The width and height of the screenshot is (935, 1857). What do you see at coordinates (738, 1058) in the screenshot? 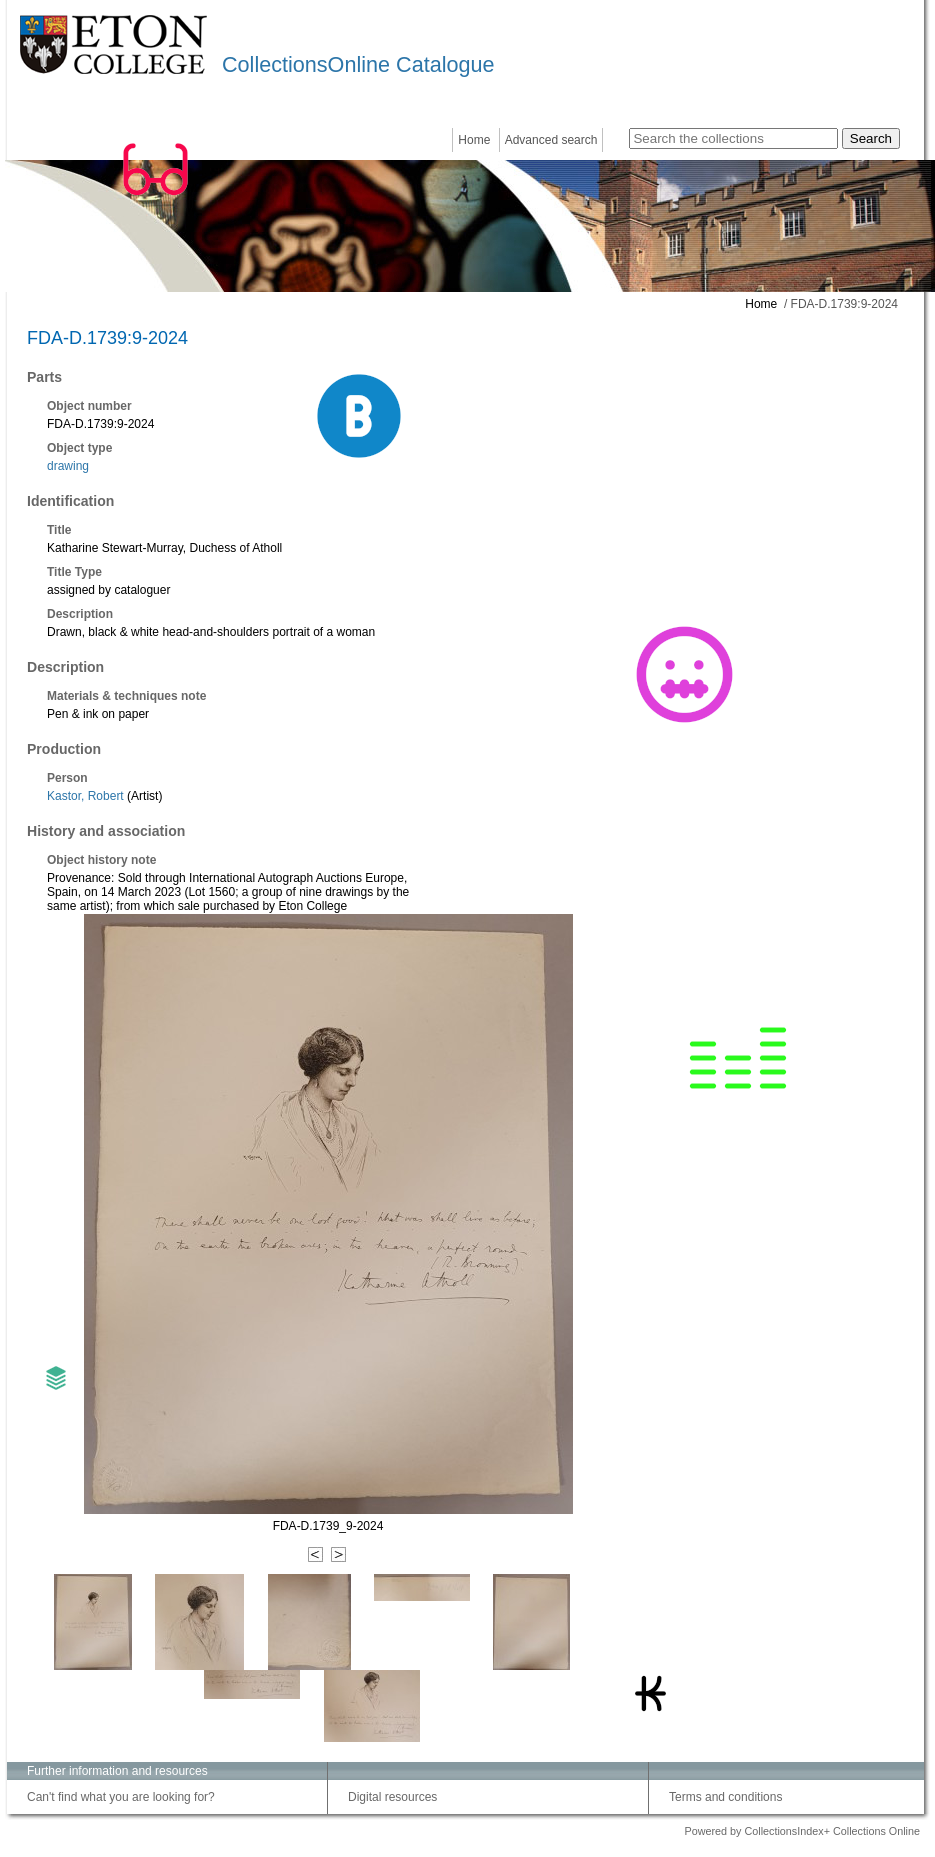
I see `adjust audio equalizer settings` at bounding box center [738, 1058].